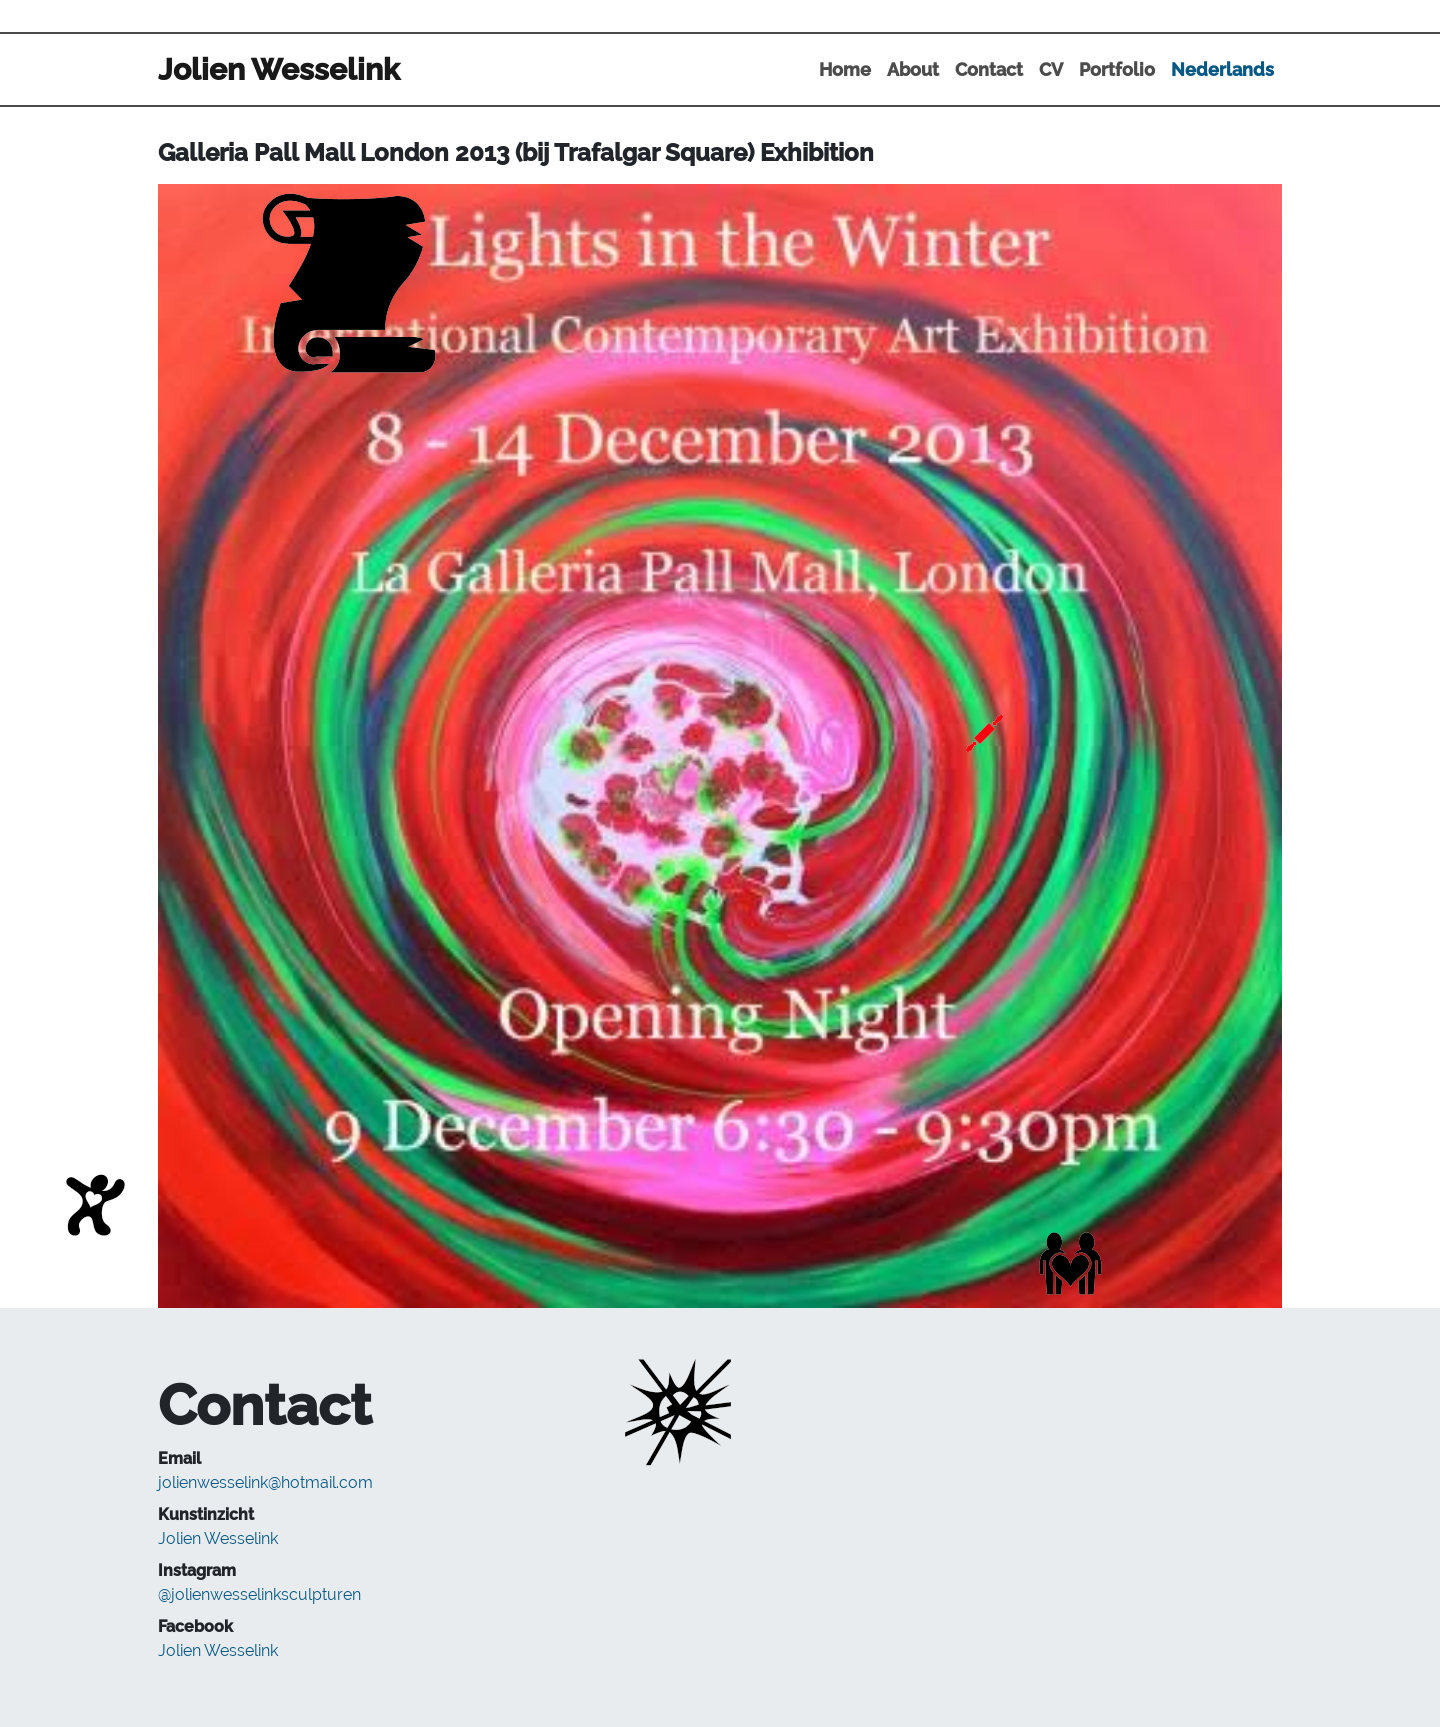 This screenshot has width=1440, height=1727. What do you see at coordinates (95, 1205) in the screenshot?
I see `express enthusiasm or passion` at bounding box center [95, 1205].